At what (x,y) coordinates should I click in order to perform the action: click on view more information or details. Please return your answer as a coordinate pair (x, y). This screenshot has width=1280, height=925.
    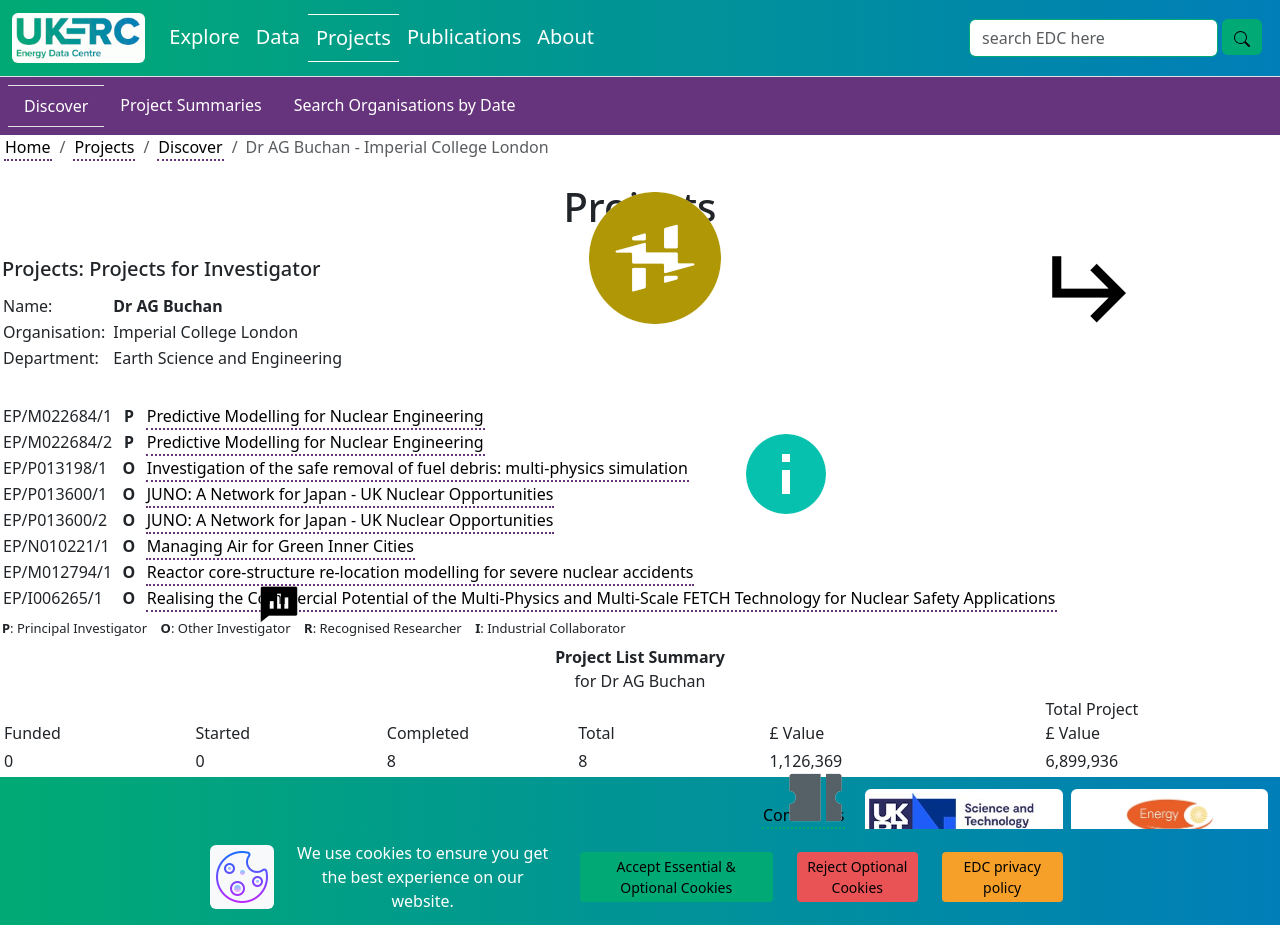
    Looking at the image, I should click on (786, 474).